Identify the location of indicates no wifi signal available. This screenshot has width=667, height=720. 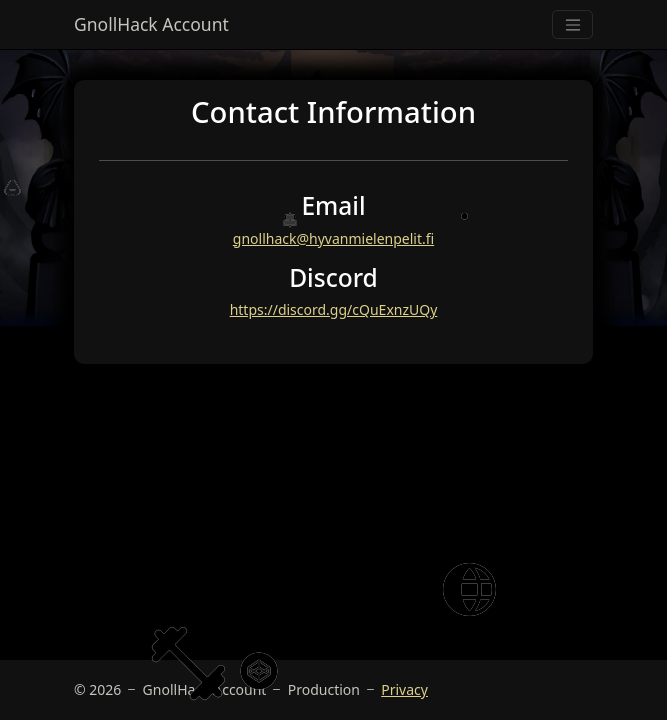
(464, 200).